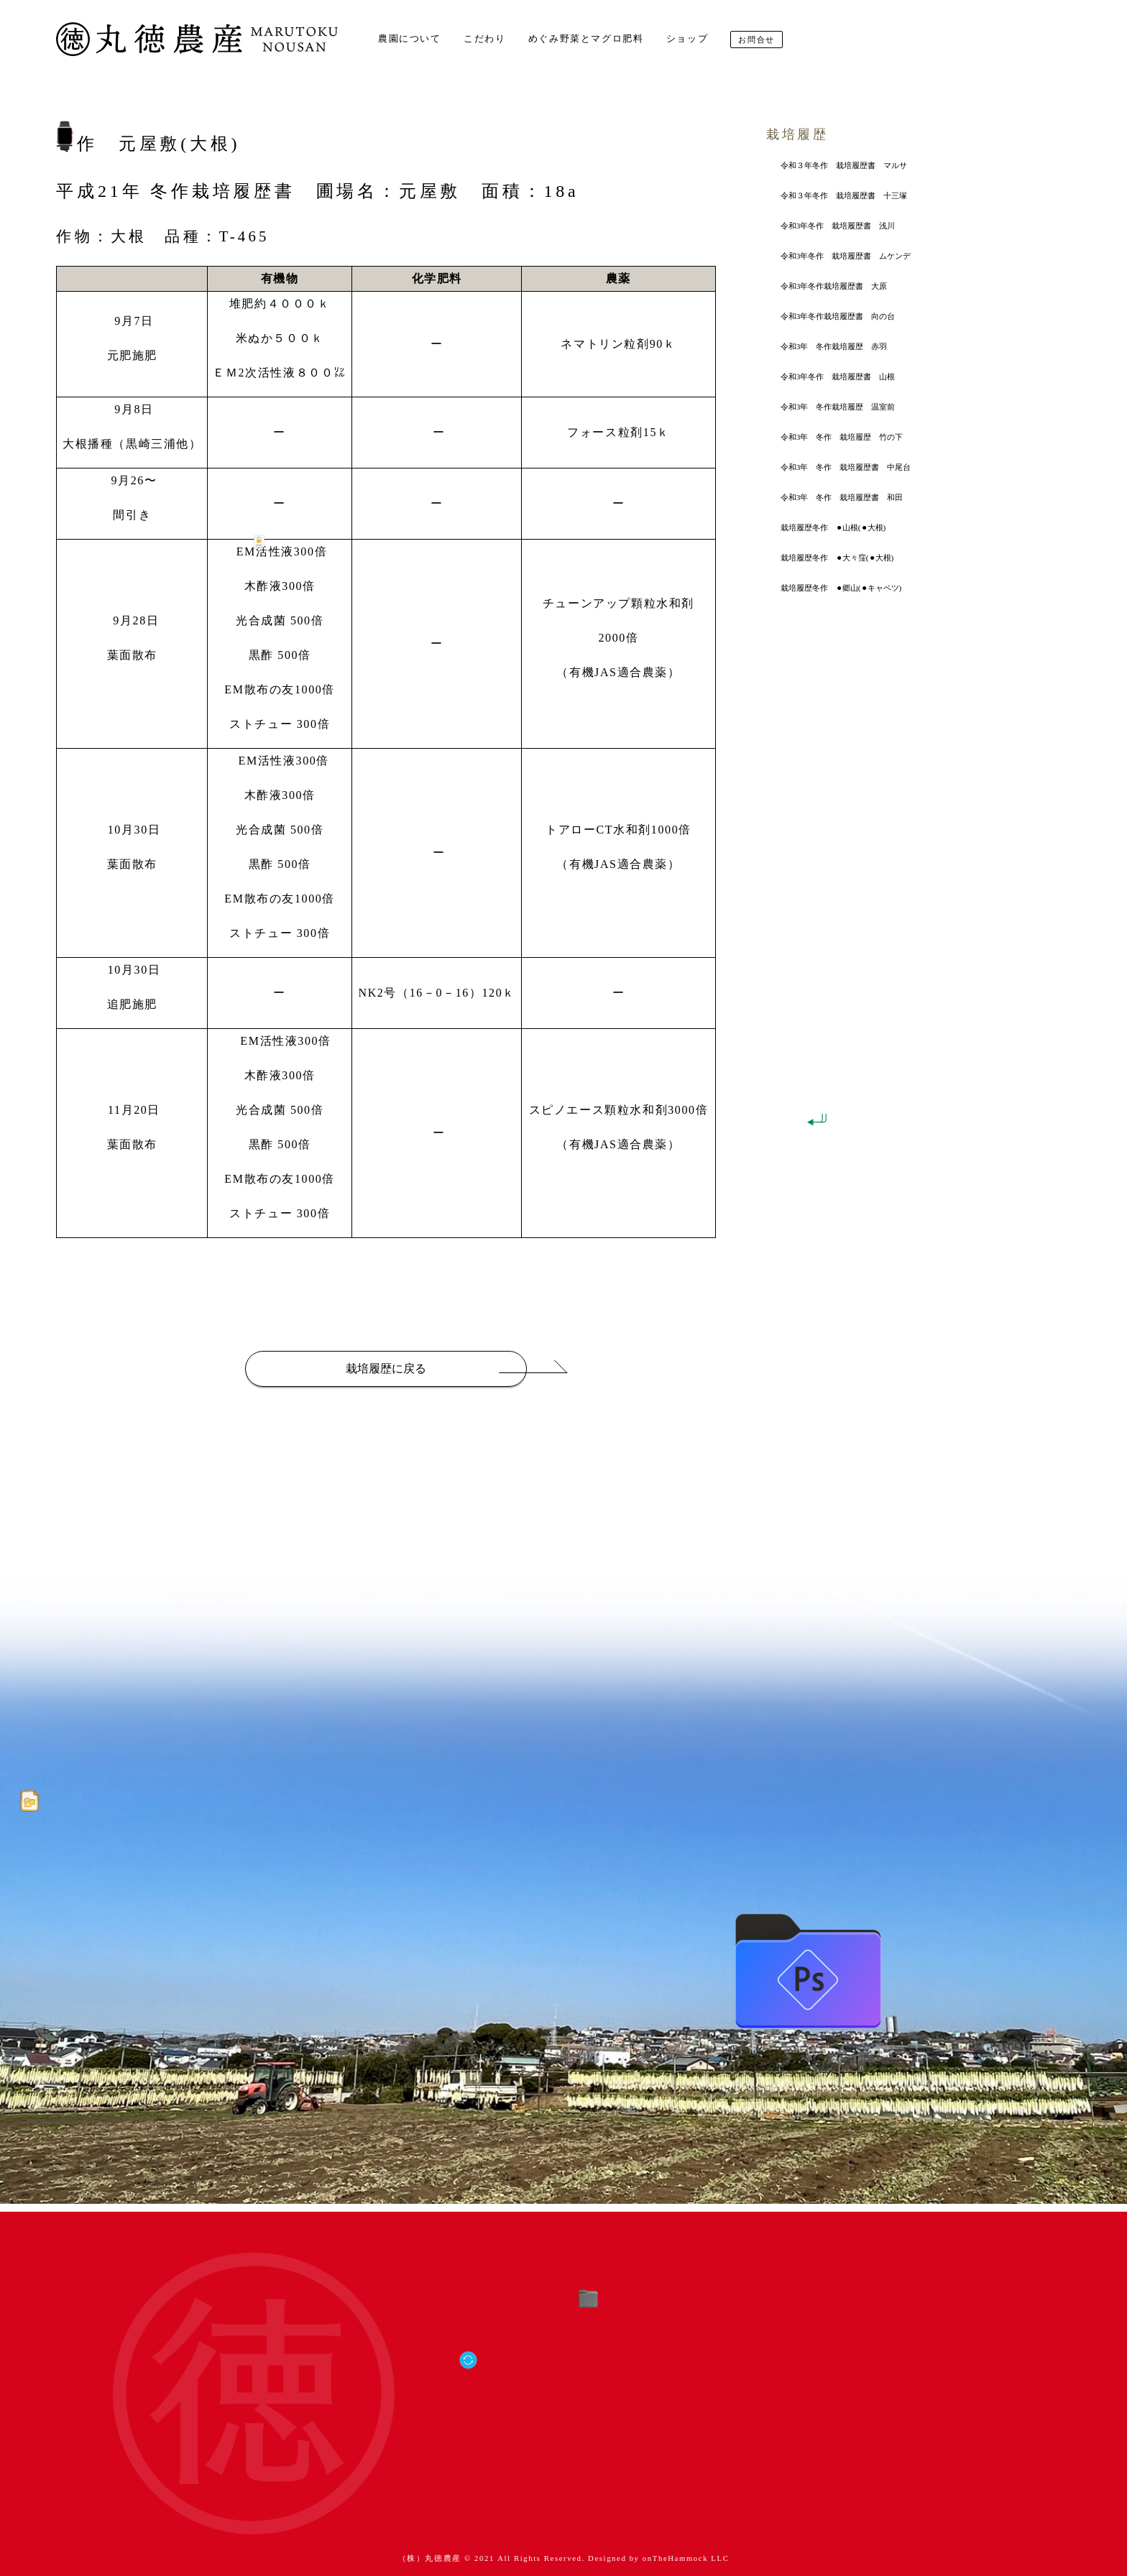  What do you see at coordinates (807, 1975) in the screenshot?
I see `open folder containing adobe photoshop express files` at bounding box center [807, 1975].